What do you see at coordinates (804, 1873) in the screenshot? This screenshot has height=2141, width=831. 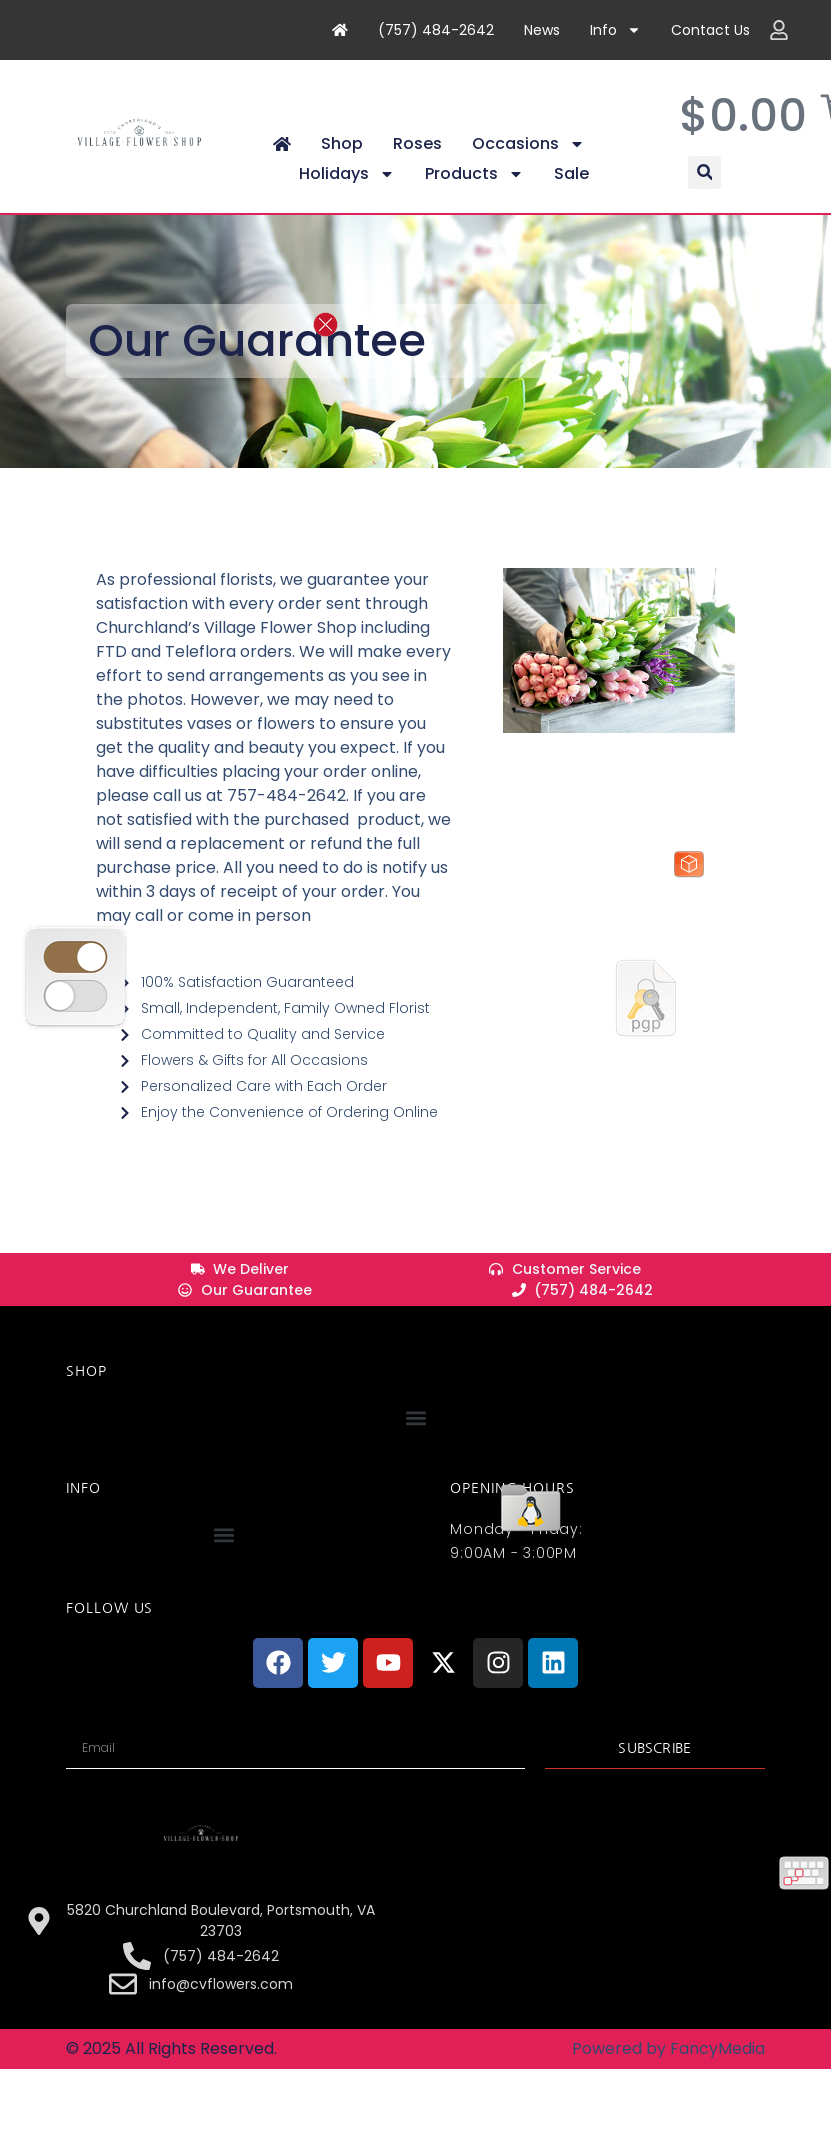 I see `access keyboard shortcut settings` at bounding box center [804, 1873].